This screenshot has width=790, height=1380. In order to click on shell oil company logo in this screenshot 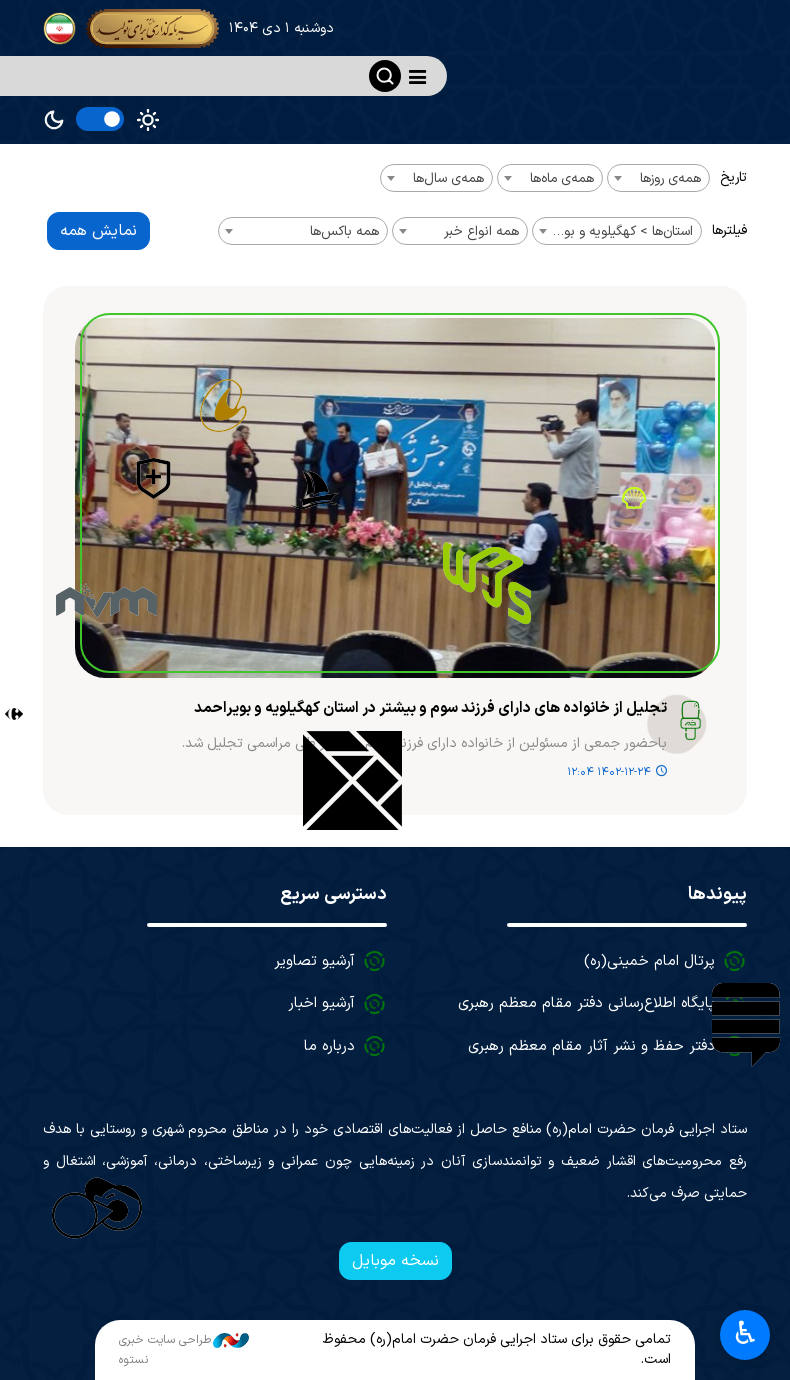, I will do `click(634, 498)`.